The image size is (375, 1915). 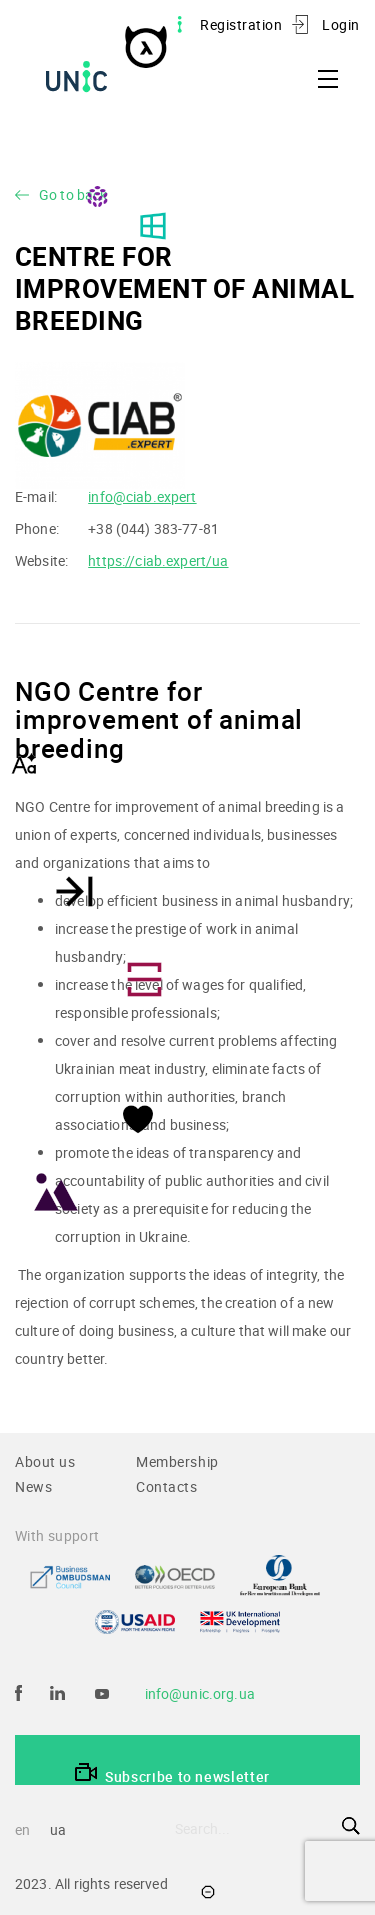 I want to click on indicates spam or blocked content, so click(x=208, y=1892).